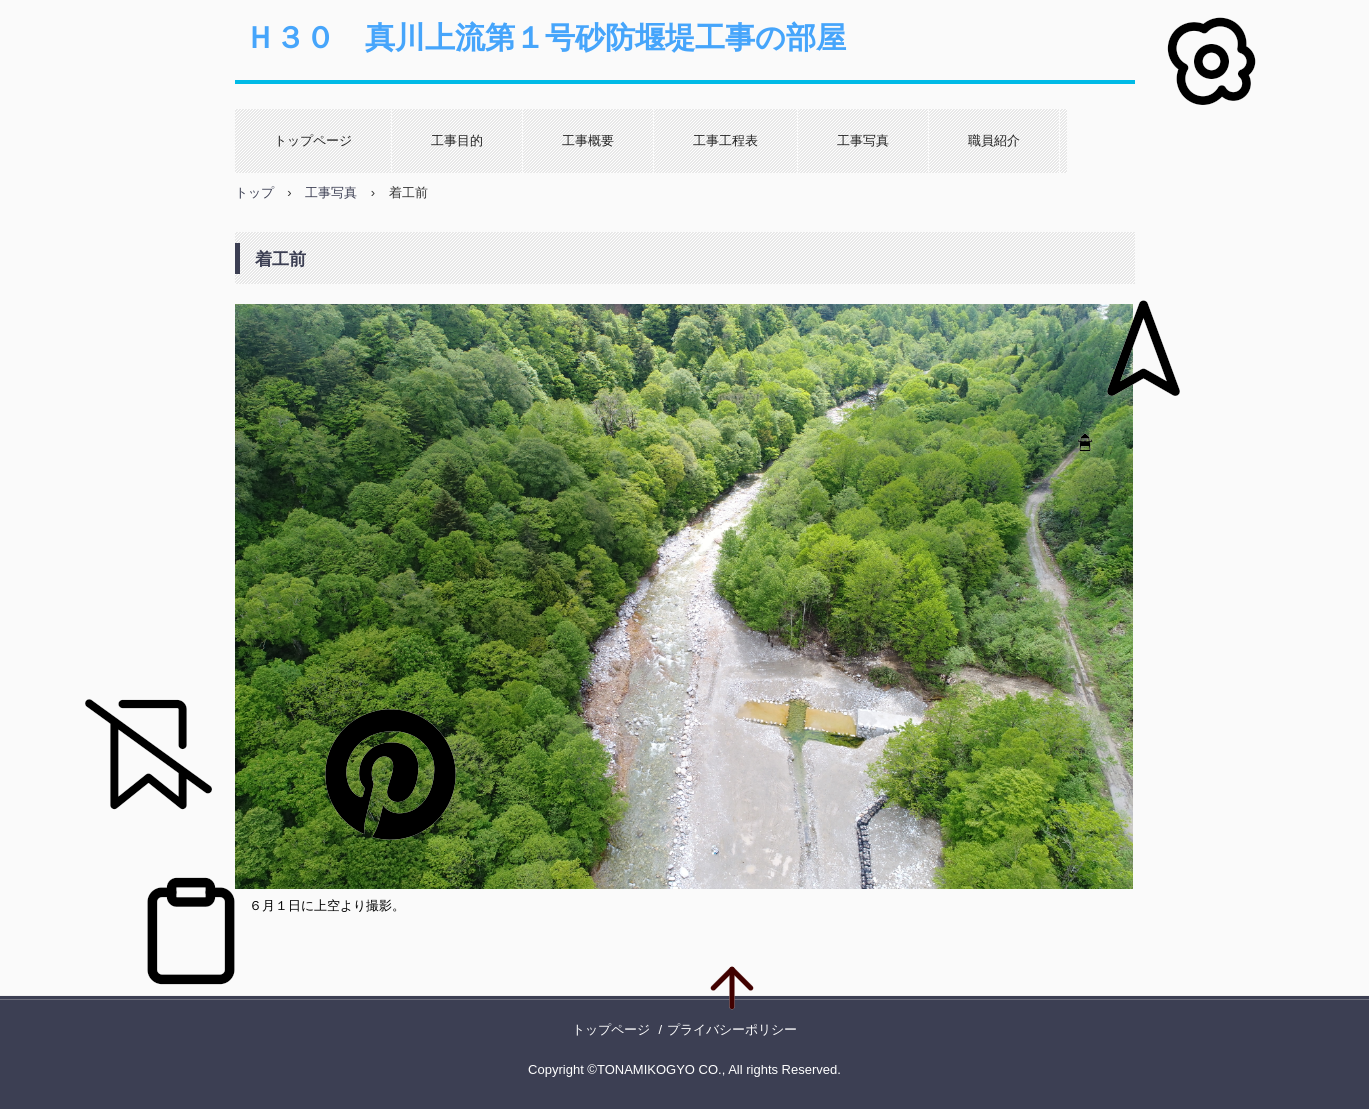 This screenshot has height=1109, width=1369. I want to click on open Pinterest app, so click(390, 774).